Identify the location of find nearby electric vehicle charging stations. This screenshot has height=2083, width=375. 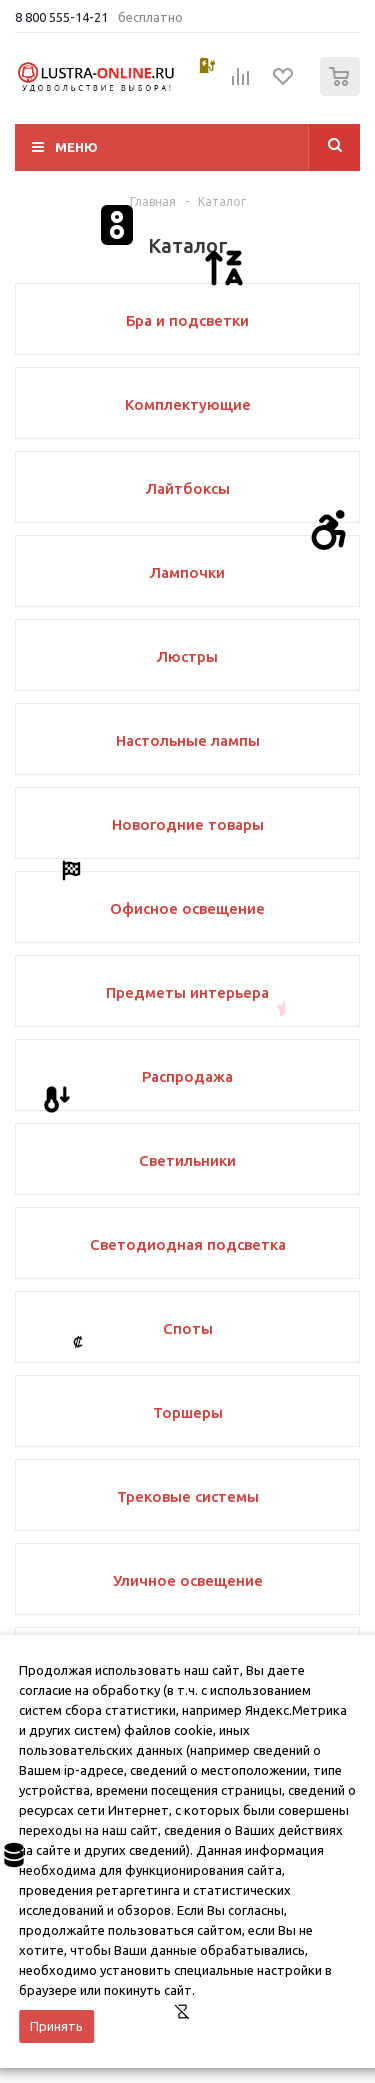
(206, 65).